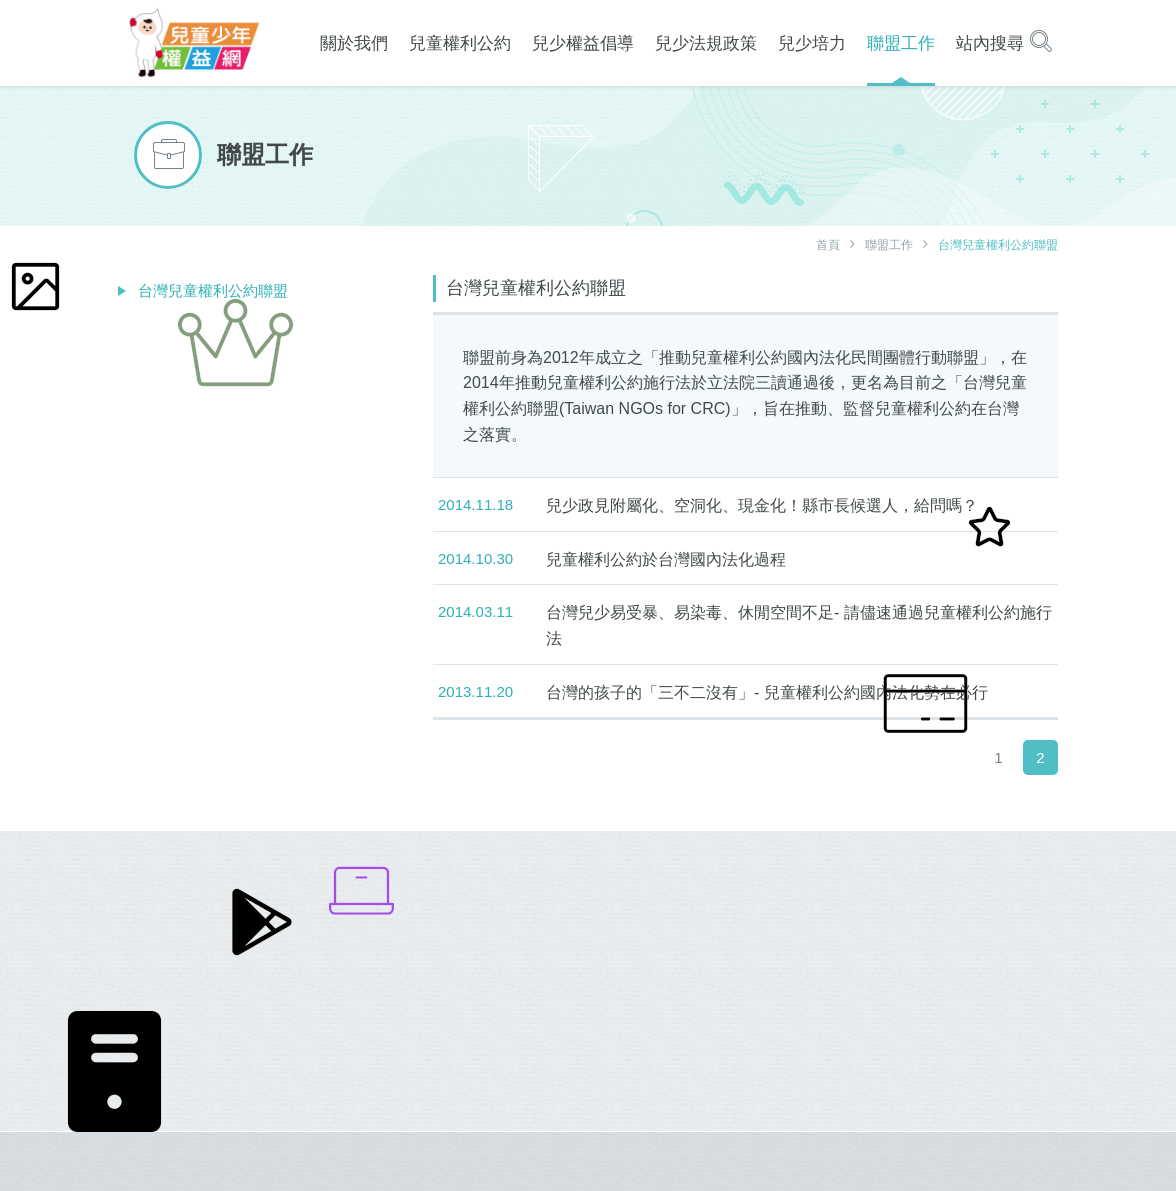  Describe the element at coordinates (35, 286) in the screenshot. I see `view image or photo` at that location.